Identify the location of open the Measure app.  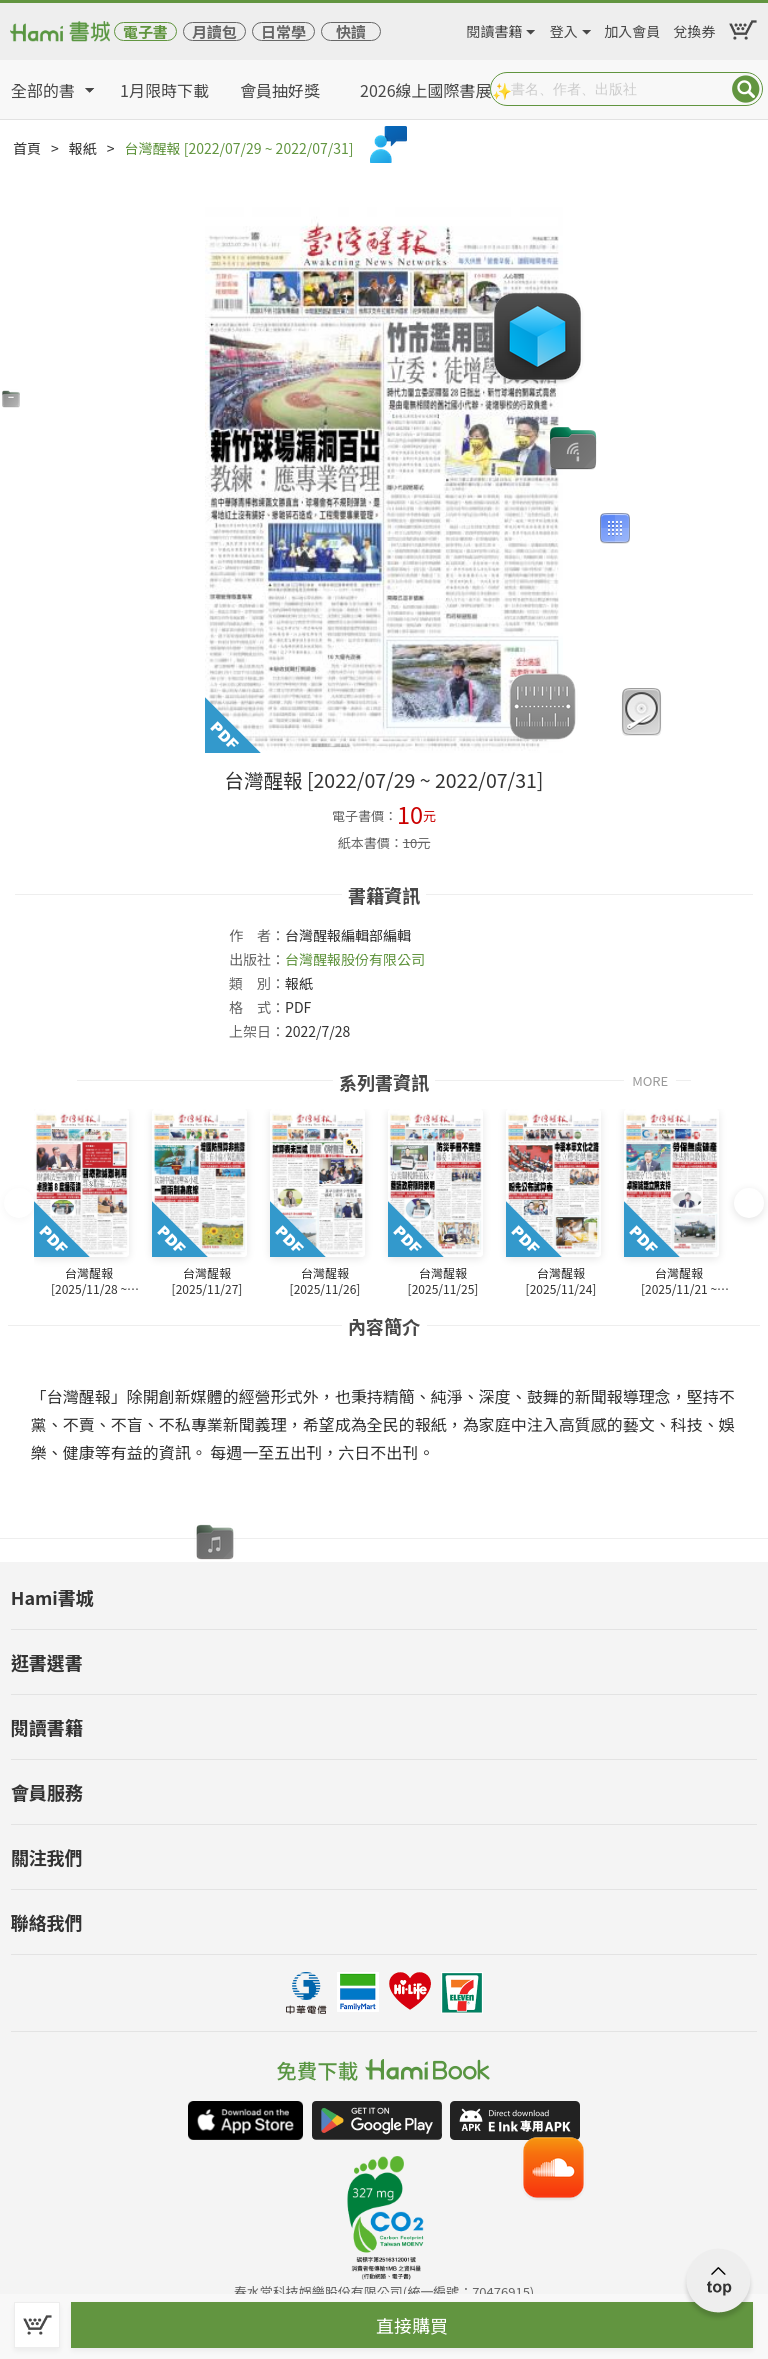
(542, 706).